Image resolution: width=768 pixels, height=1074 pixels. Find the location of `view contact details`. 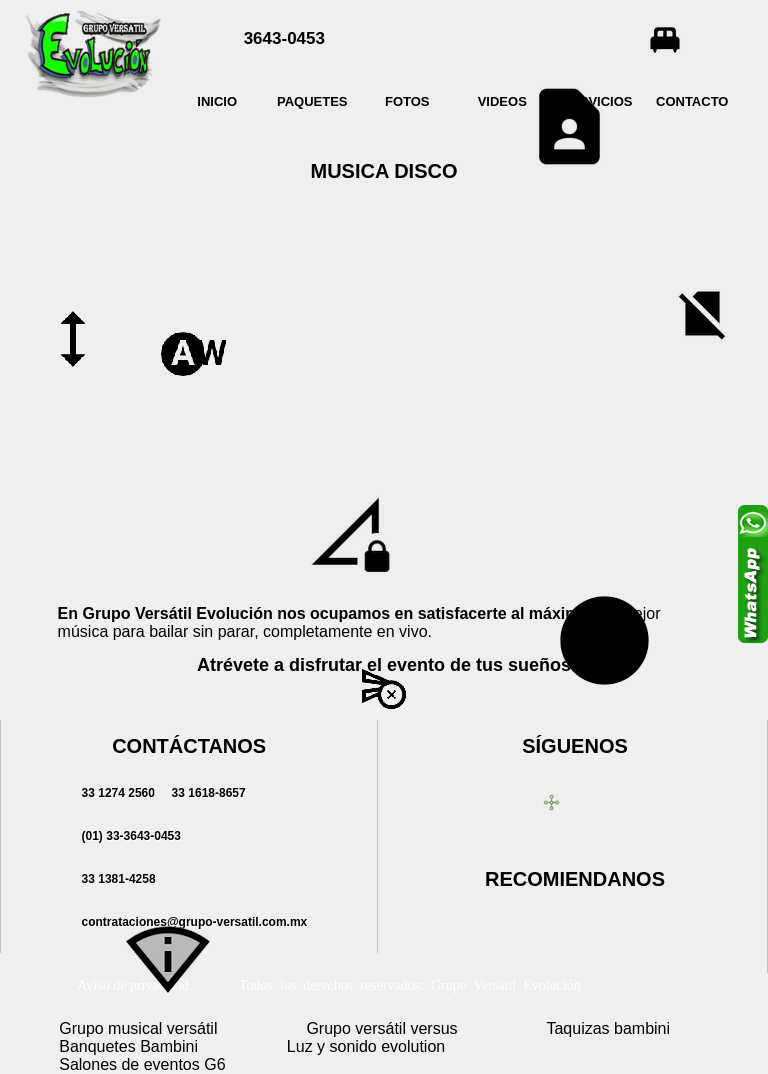

view contact details is located at coordinates (569, 126).